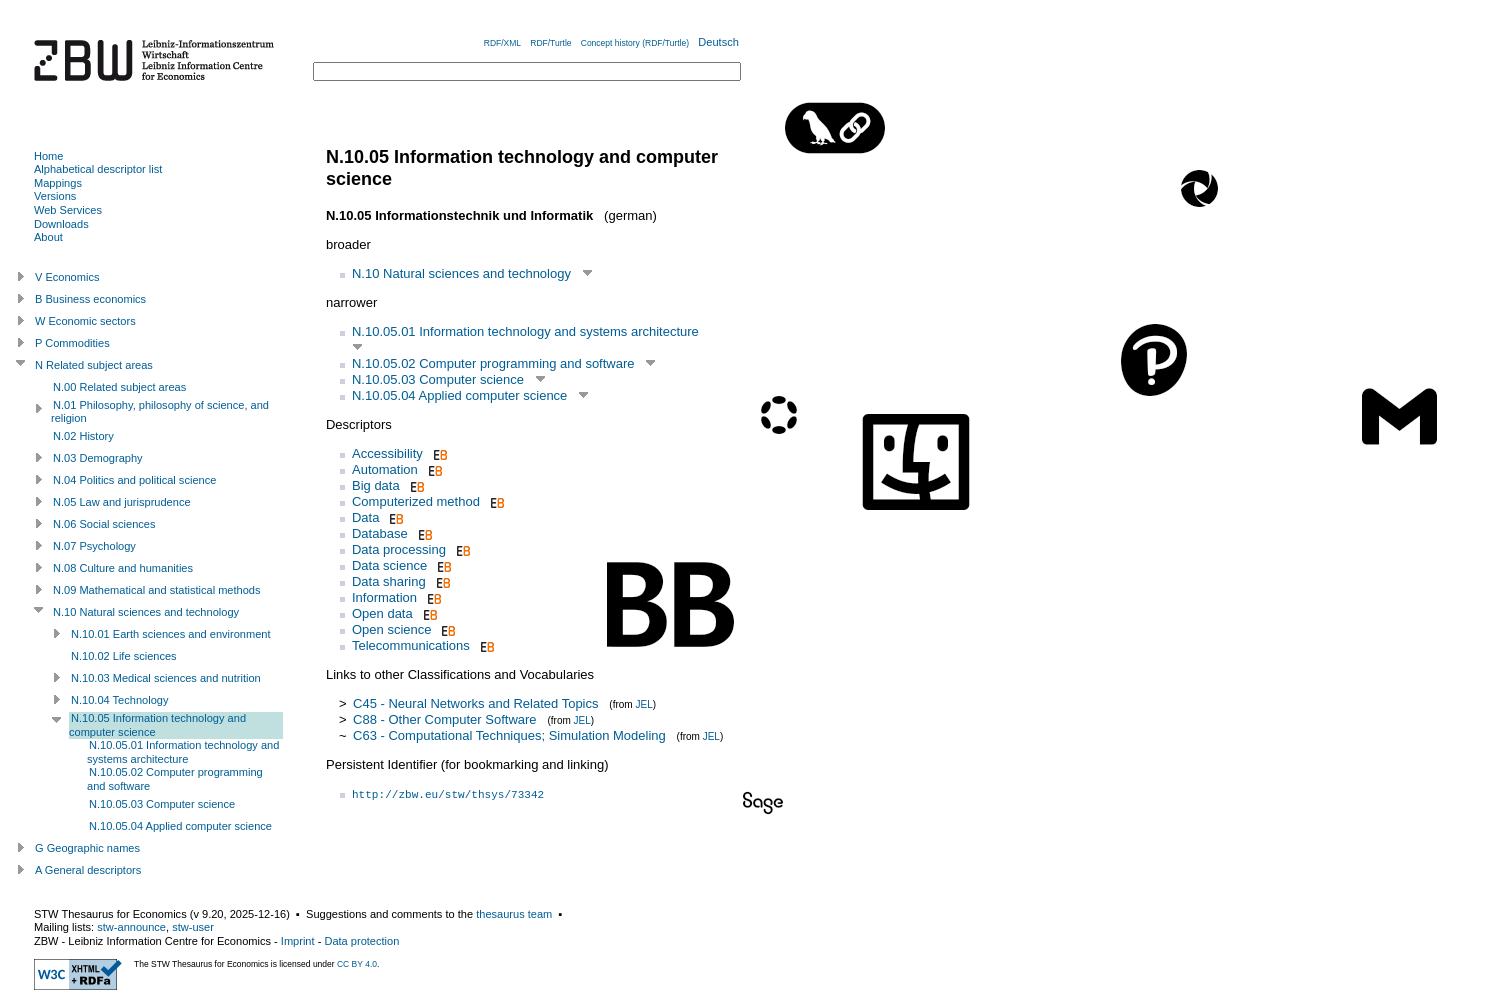  Describe the element at coordinates (779, 415) in the screenshot. I see `polkadot cryptocurrency or blockchain platform logo` at that location.